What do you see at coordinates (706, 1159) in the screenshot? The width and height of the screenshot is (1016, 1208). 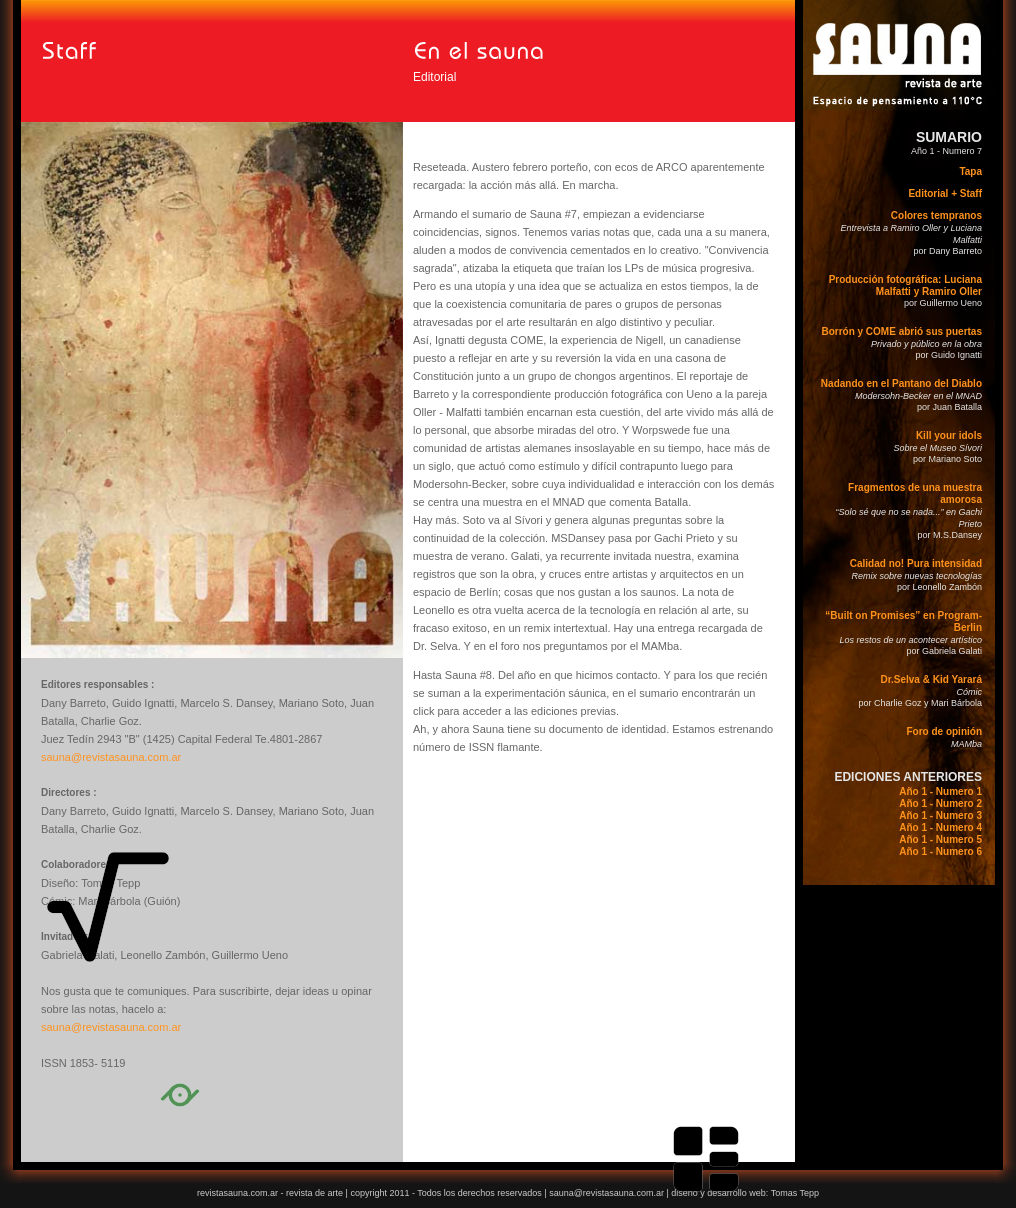 I see `switch to split board layout view` at bounding box center [706, 1159].